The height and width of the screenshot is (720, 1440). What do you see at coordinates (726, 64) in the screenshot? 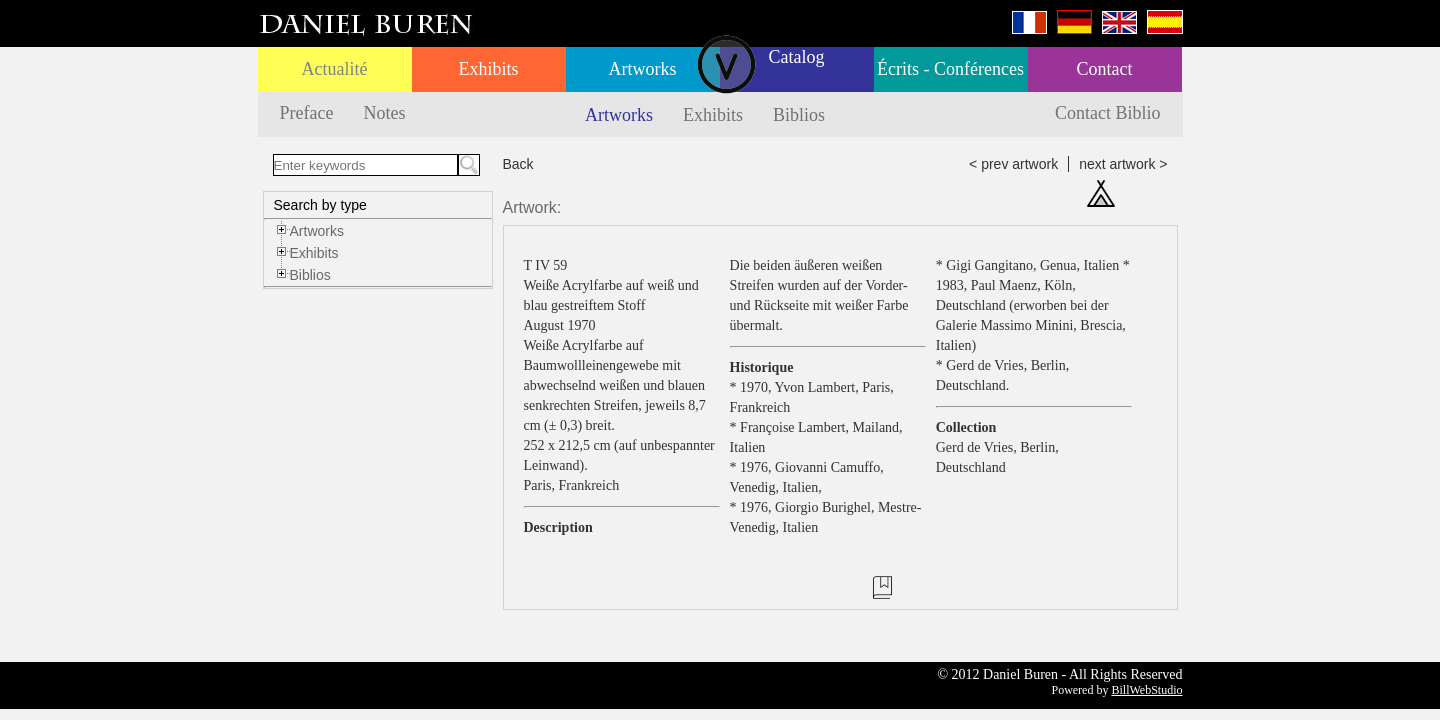
I see `indicates an item or option labeled "V"` at bounding box center [726, 64].